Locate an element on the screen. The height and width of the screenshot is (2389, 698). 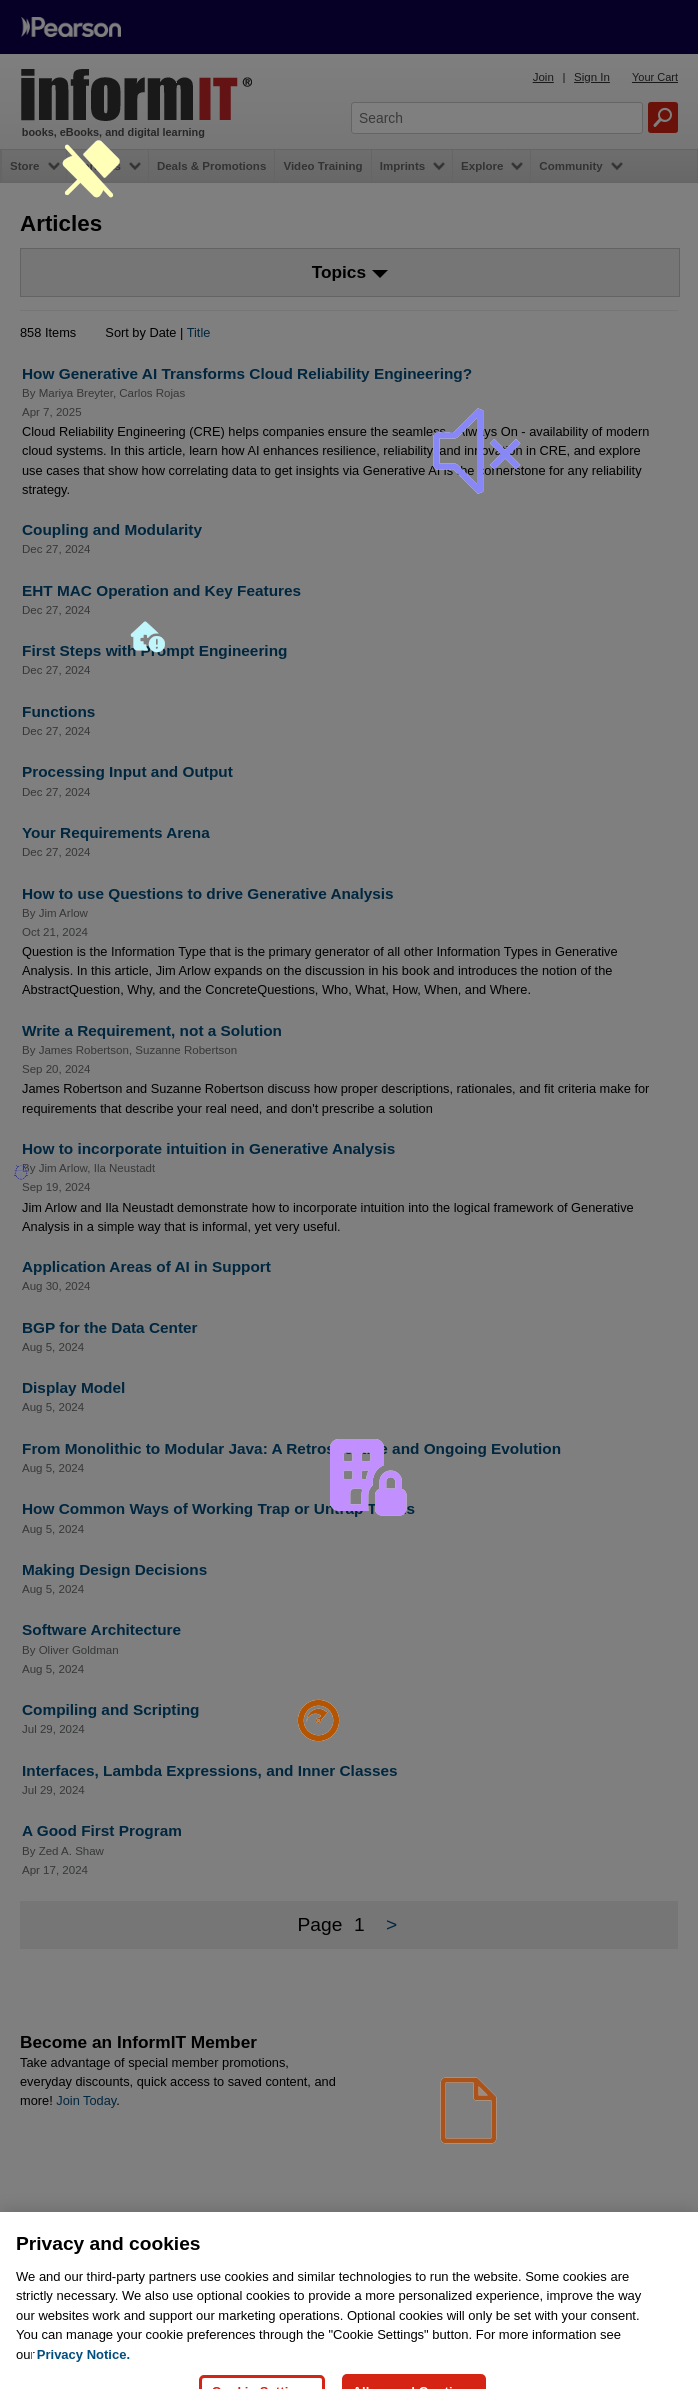
secure building access control is located at coordinates (366, 1475).